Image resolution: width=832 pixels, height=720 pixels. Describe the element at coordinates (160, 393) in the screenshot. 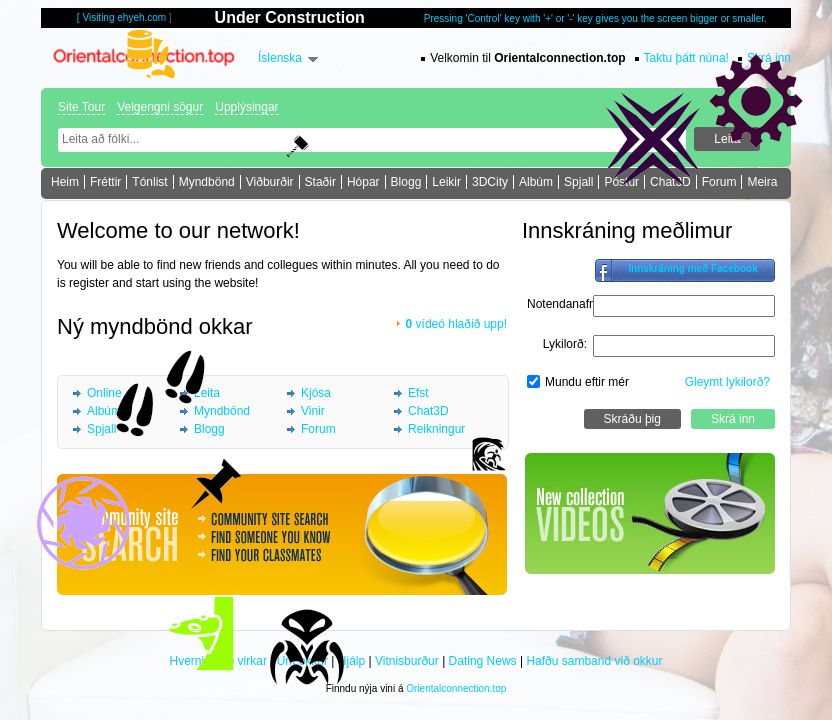

I see `track wildlife or animal sightings` at that location.